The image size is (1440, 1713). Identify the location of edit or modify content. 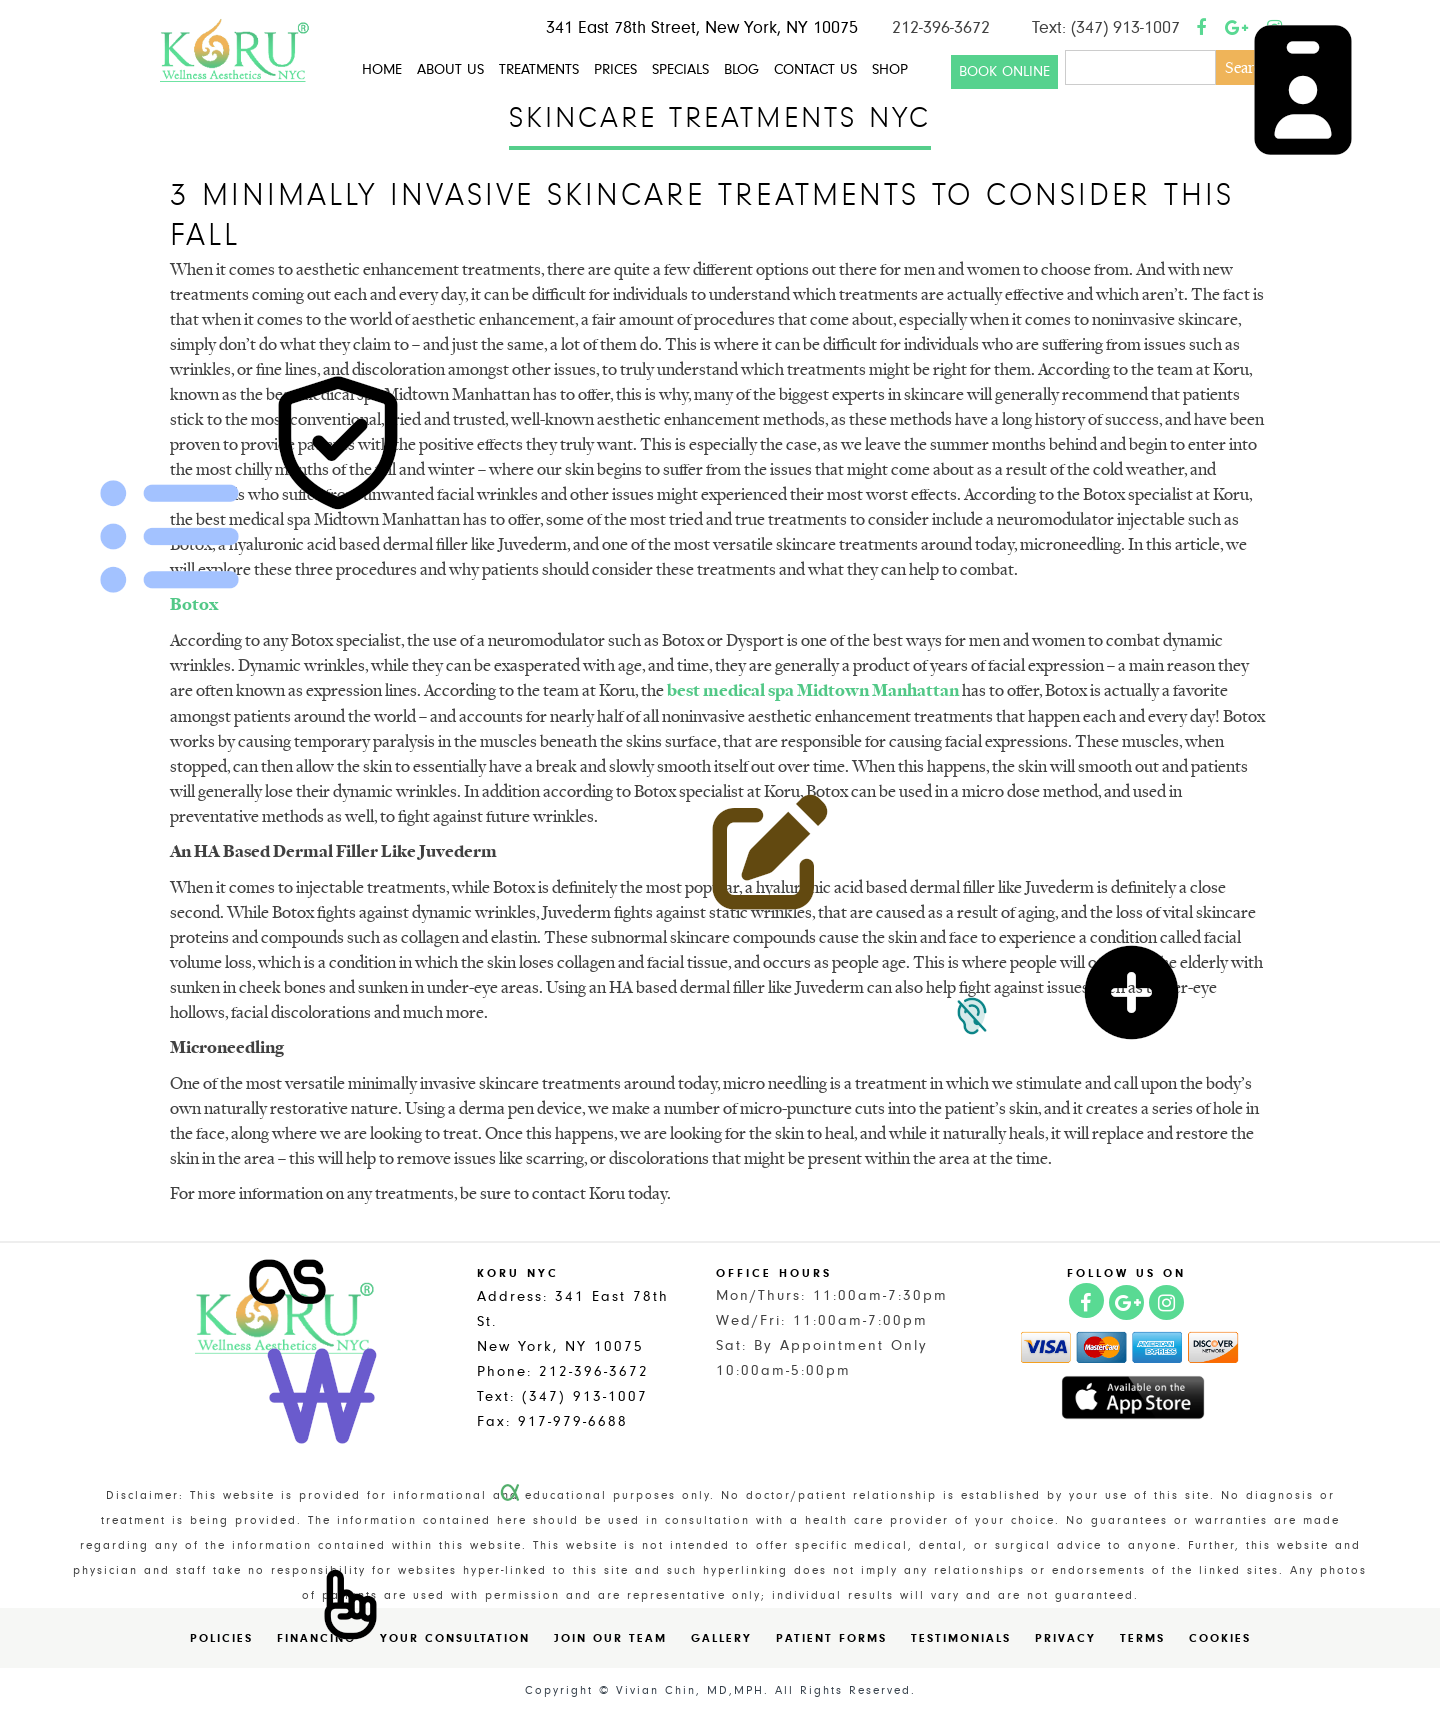
(770, 851).